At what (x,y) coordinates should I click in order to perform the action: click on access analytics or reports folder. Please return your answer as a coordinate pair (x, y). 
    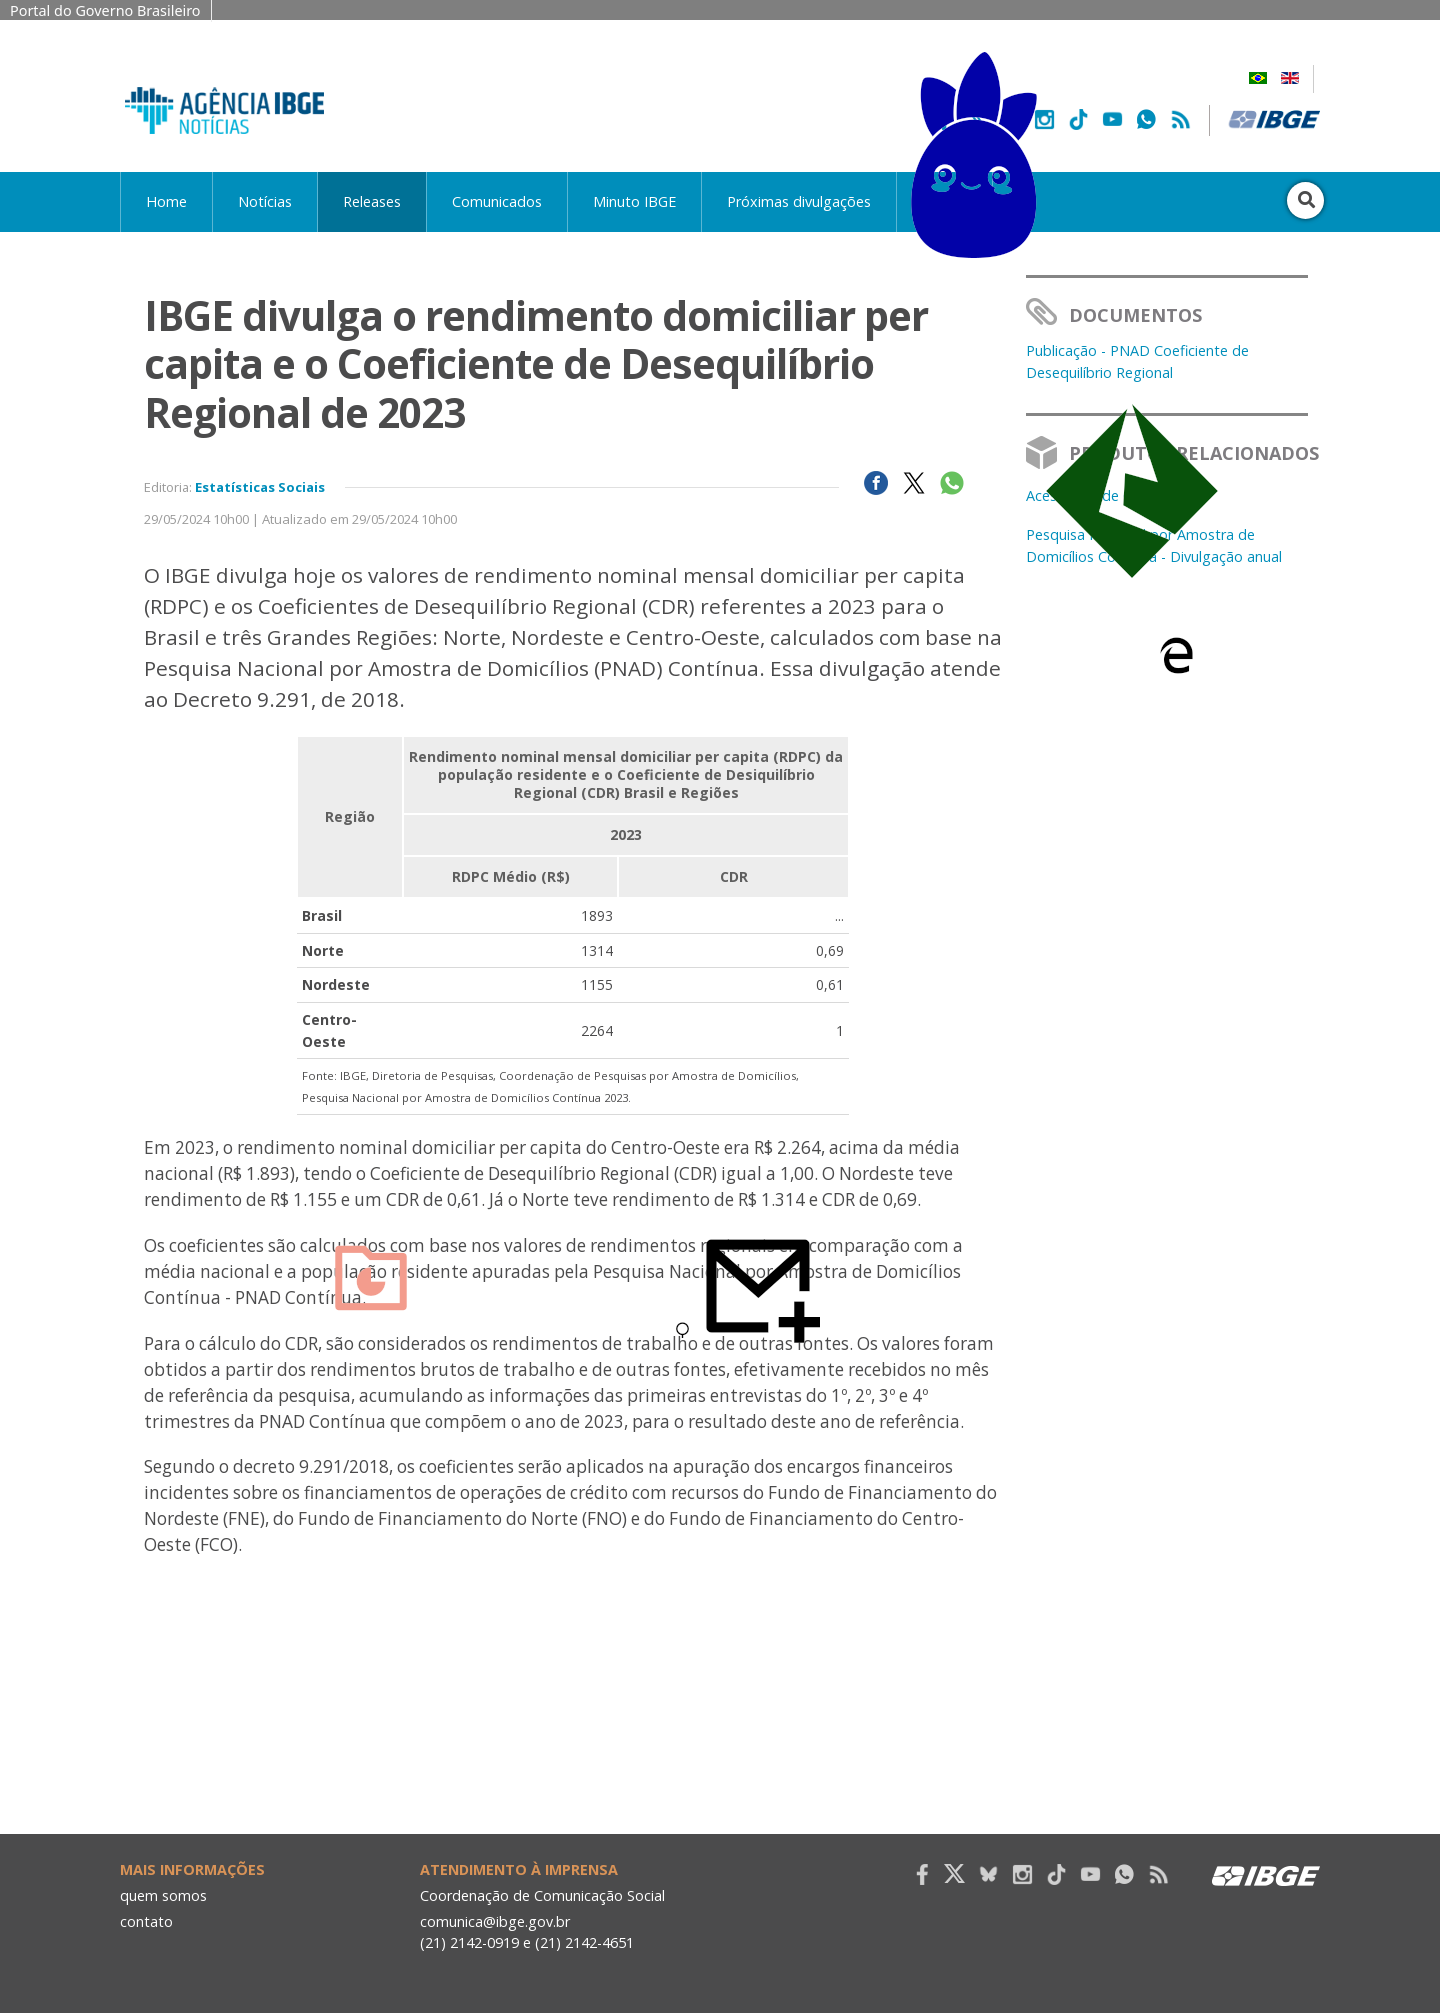
    Looking at the image, I should click on (371, 1278).